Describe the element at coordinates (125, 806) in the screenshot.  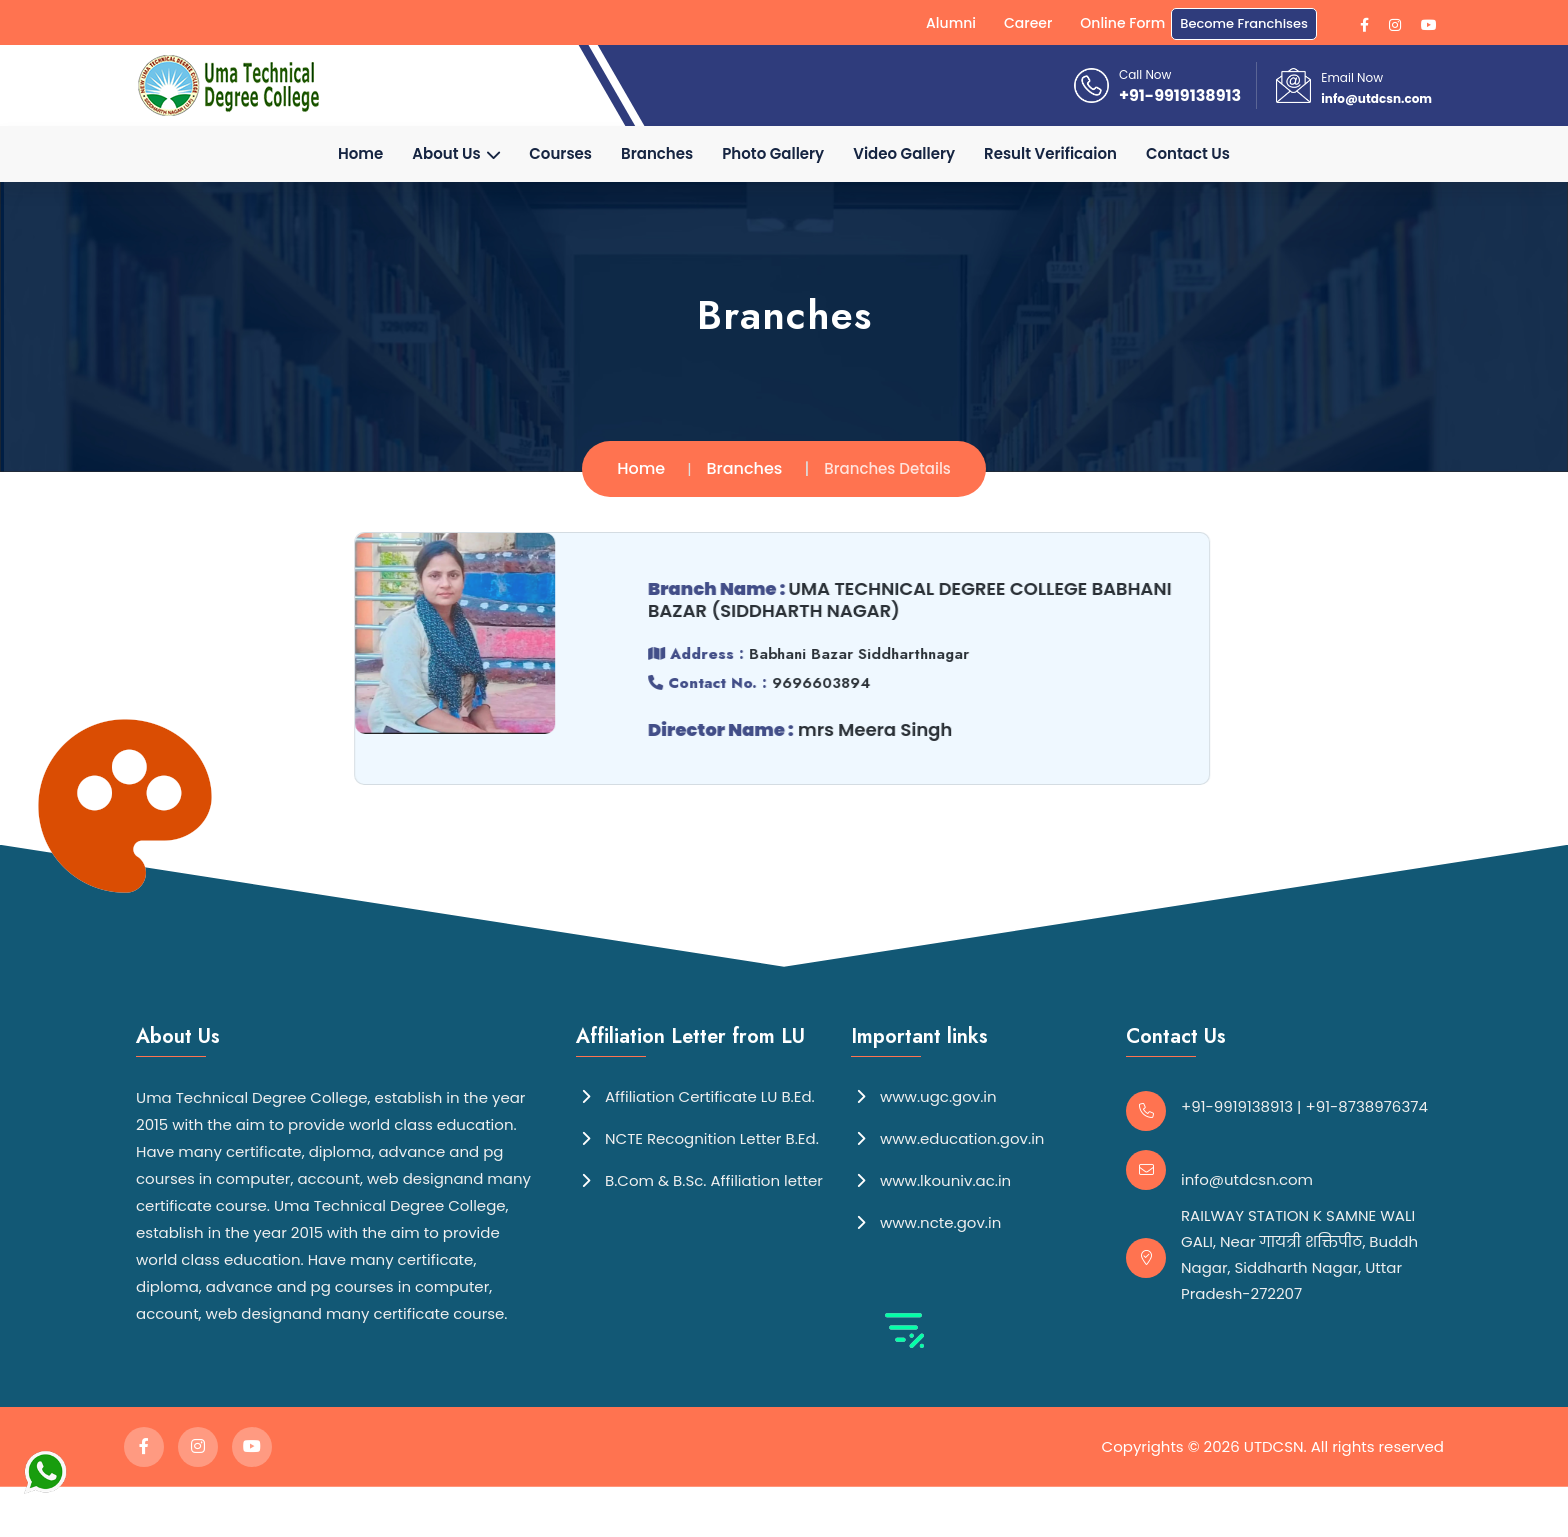
I see `open color or theme customization options` at that location.